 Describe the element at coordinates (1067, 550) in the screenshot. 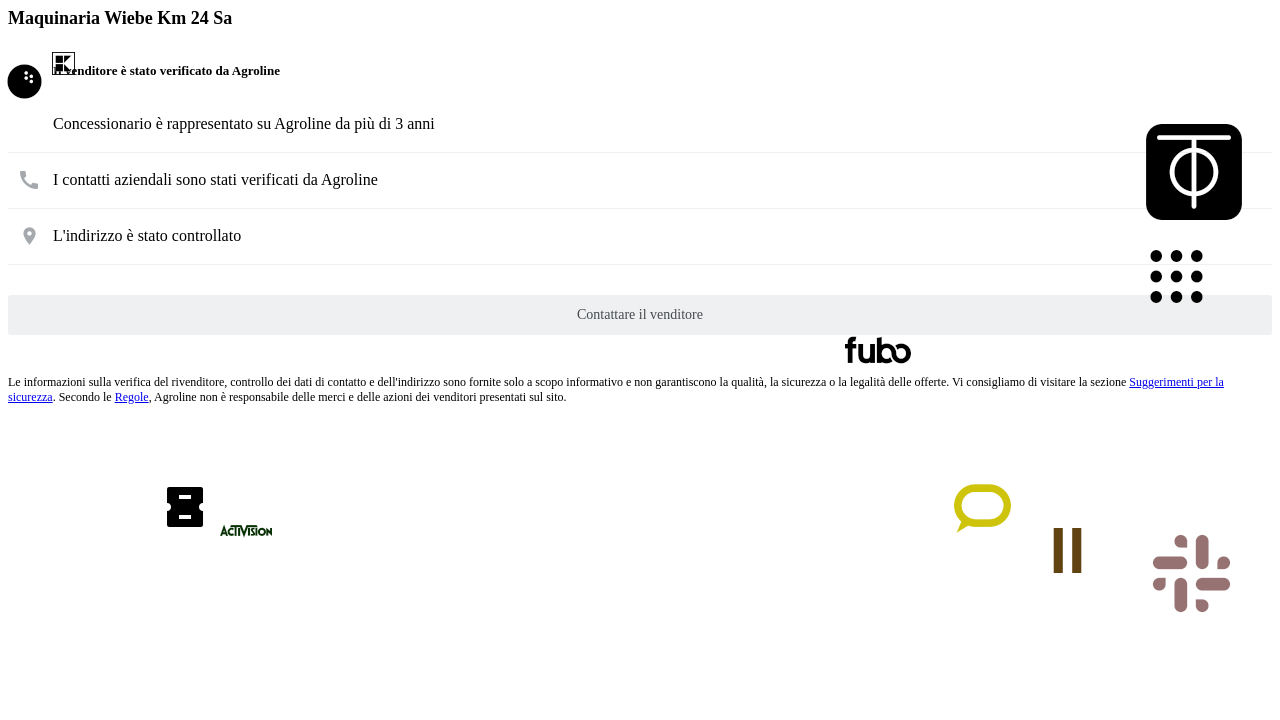

I see `open the ElevenLabs app` at that location.